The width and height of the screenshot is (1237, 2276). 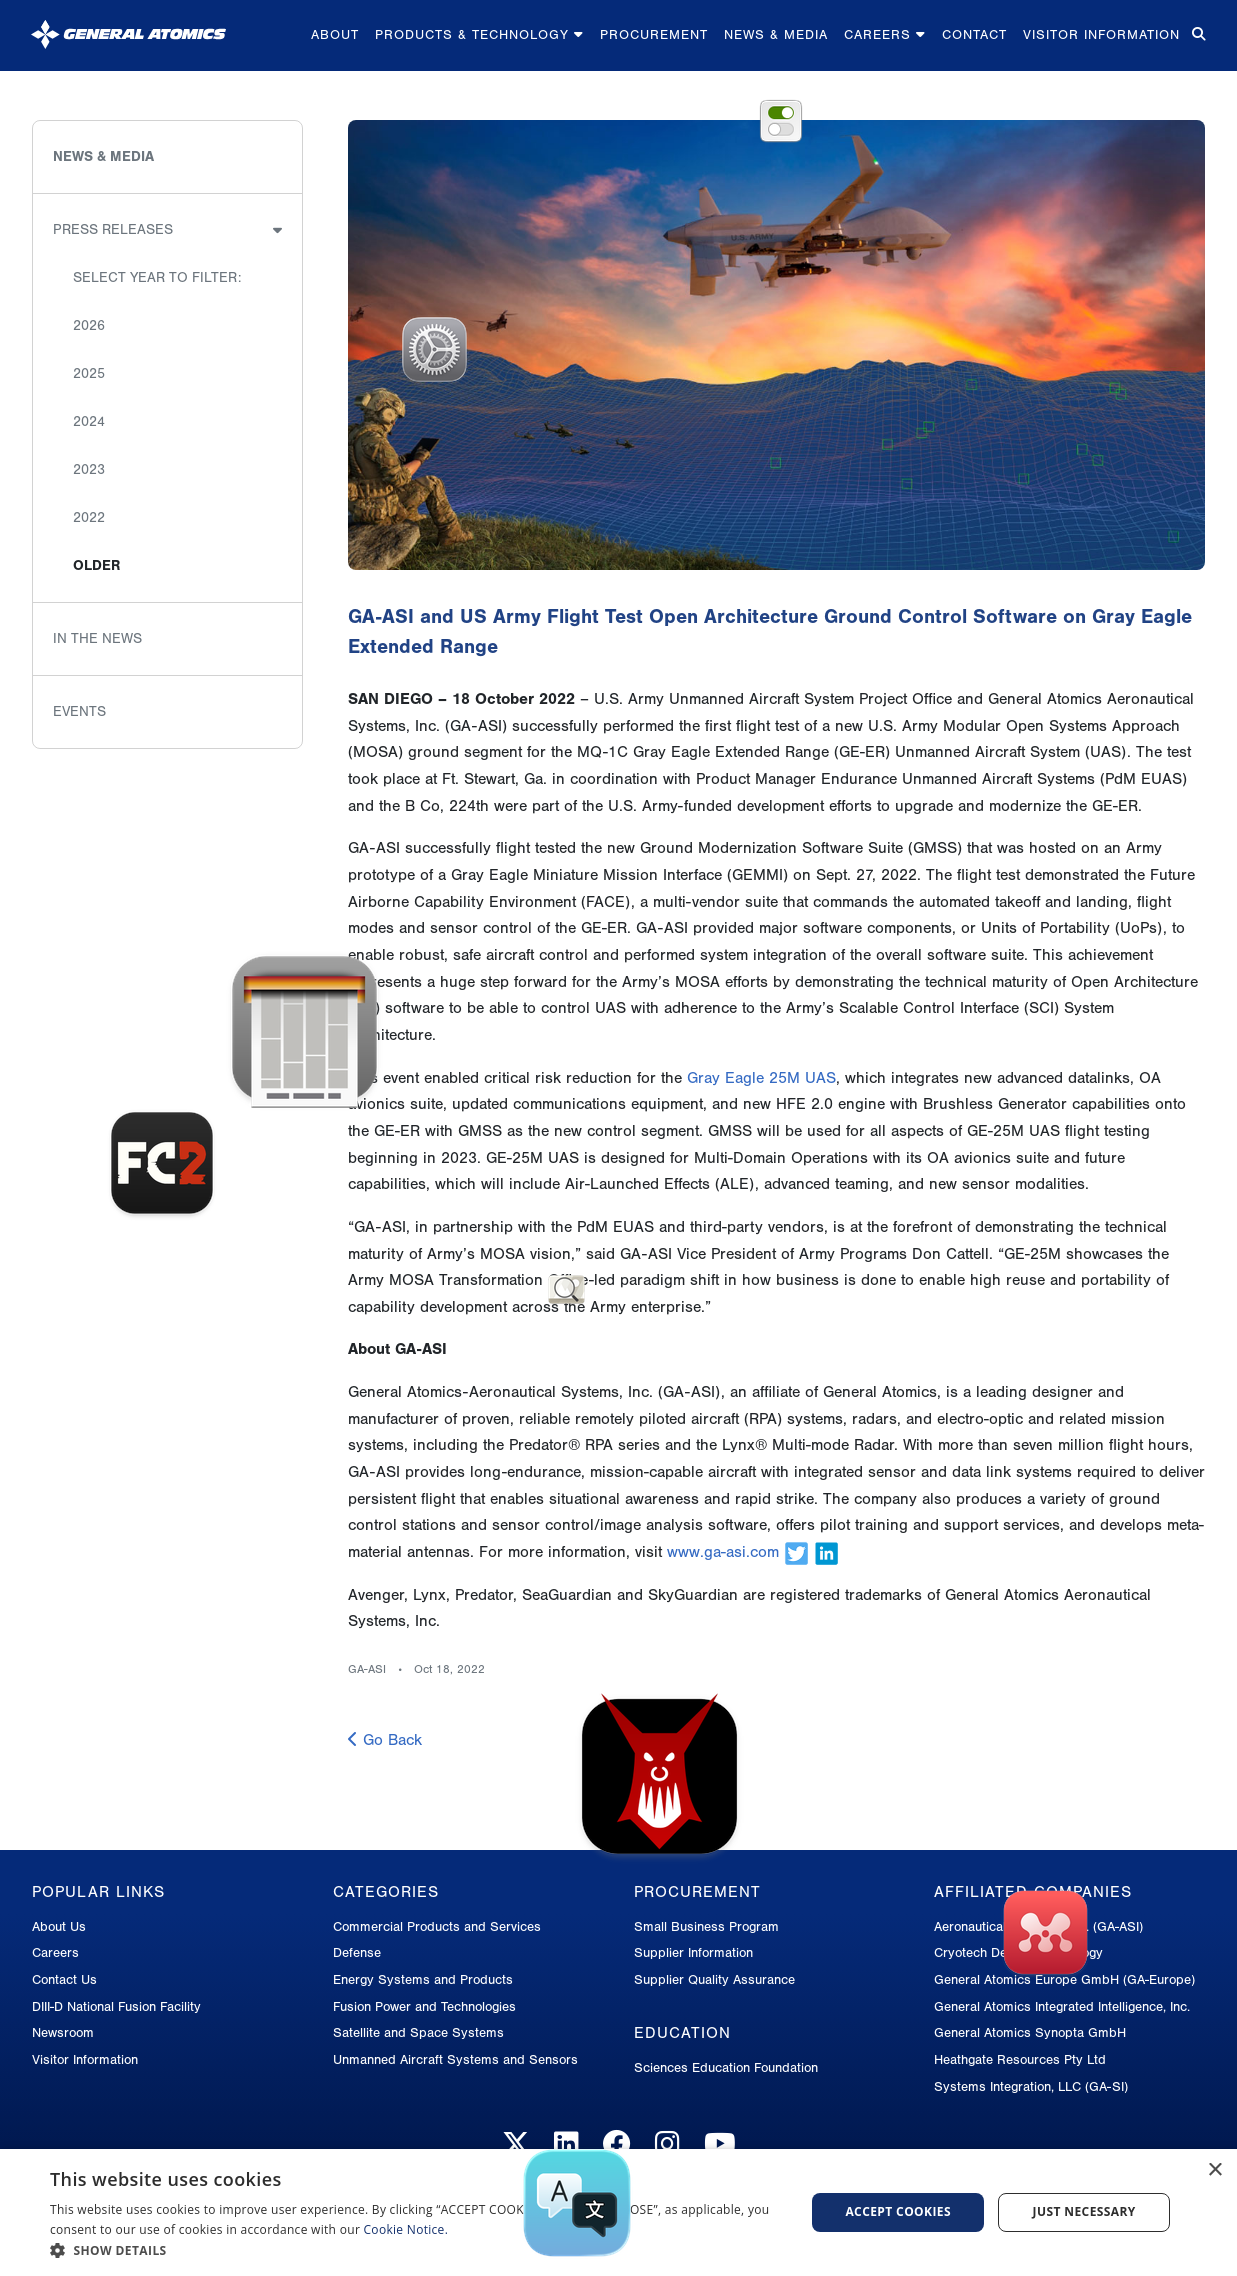 I want to click on open pulp comic book reader app, so click(x=304, y=1028).